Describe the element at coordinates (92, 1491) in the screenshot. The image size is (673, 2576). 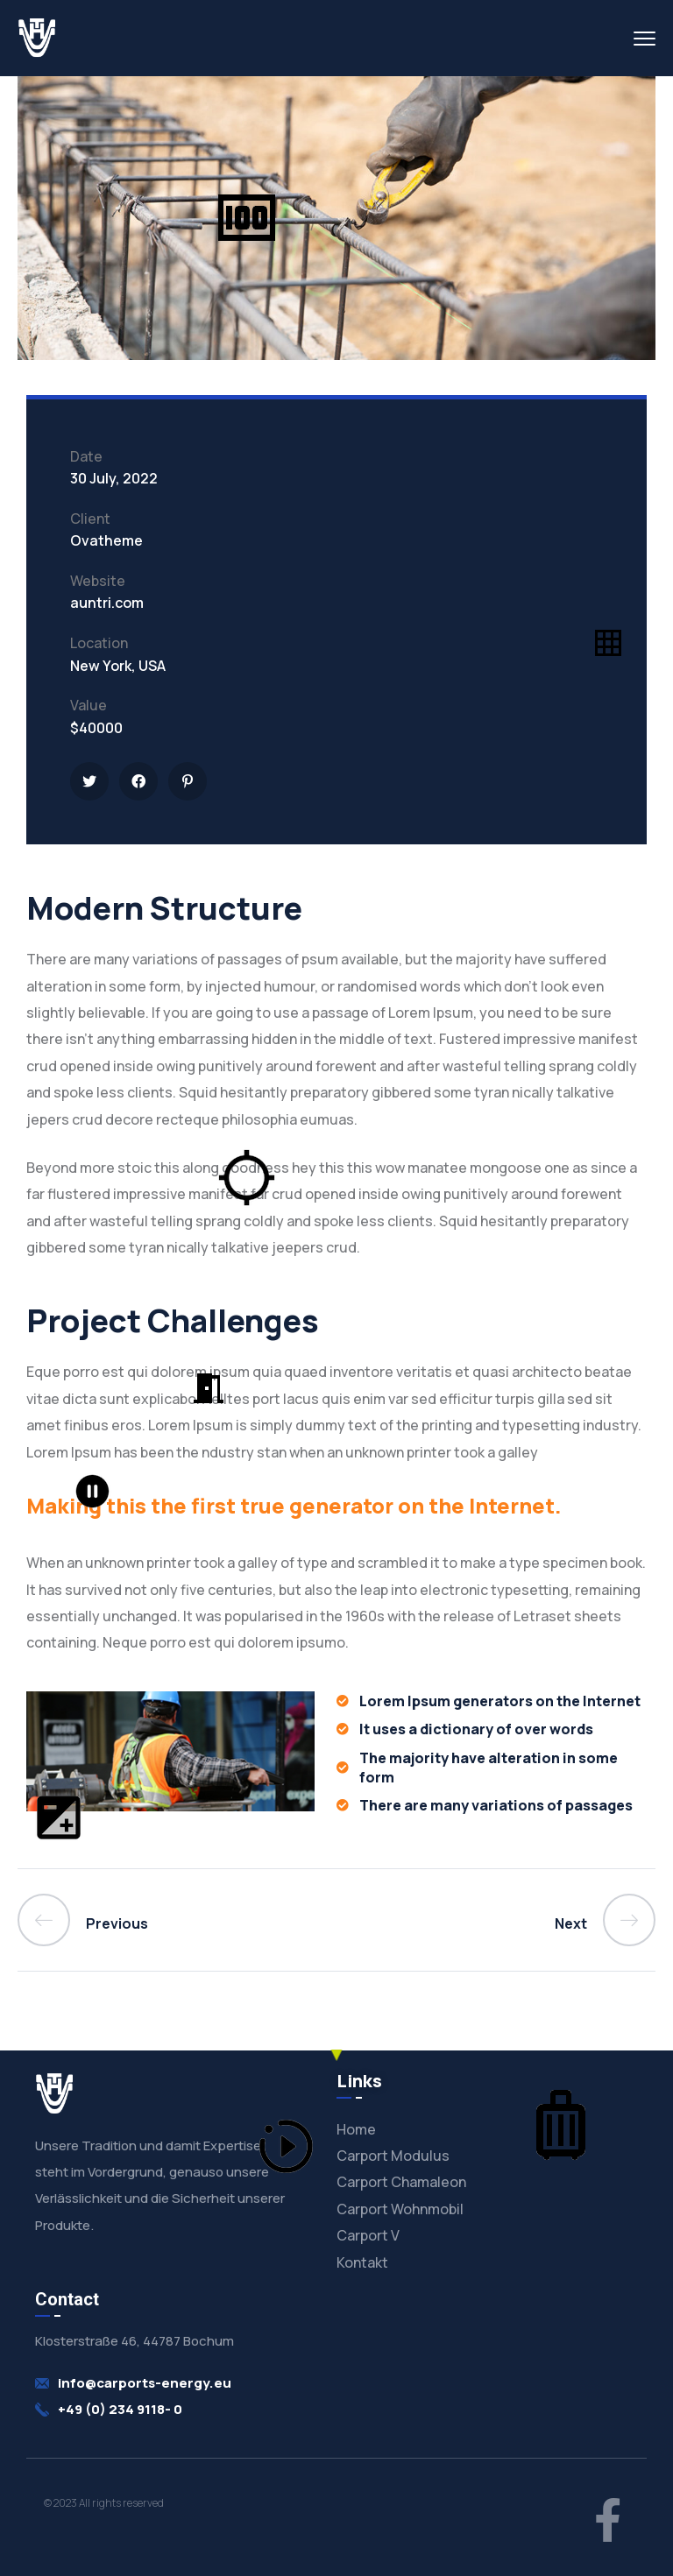
I see `pause media playback` at that location.